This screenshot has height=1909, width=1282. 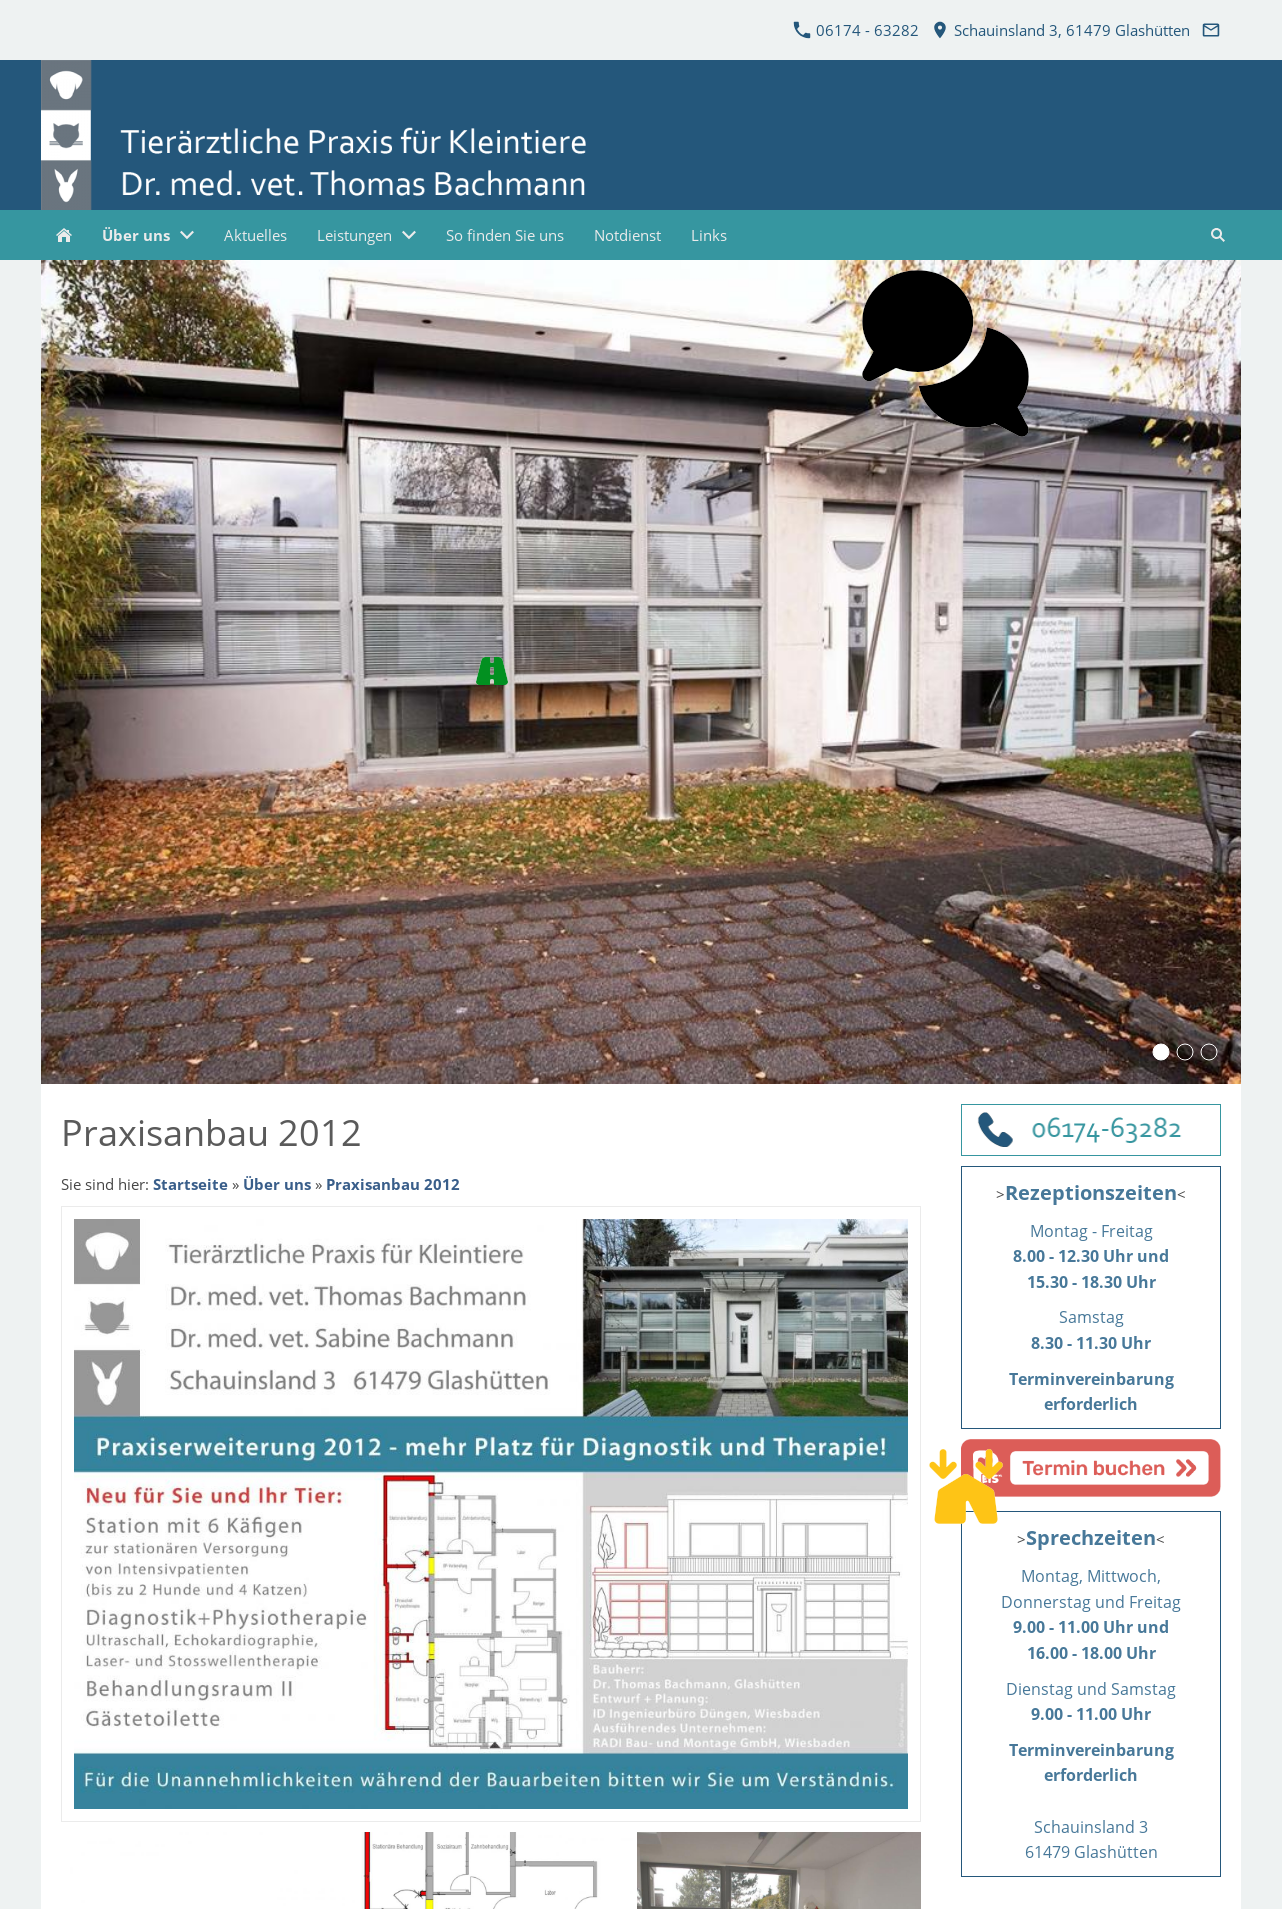 What do you see at coordinates (945, 353) in the screenshot?
I see `open chat or messaging` at bounding box center [945, 353].